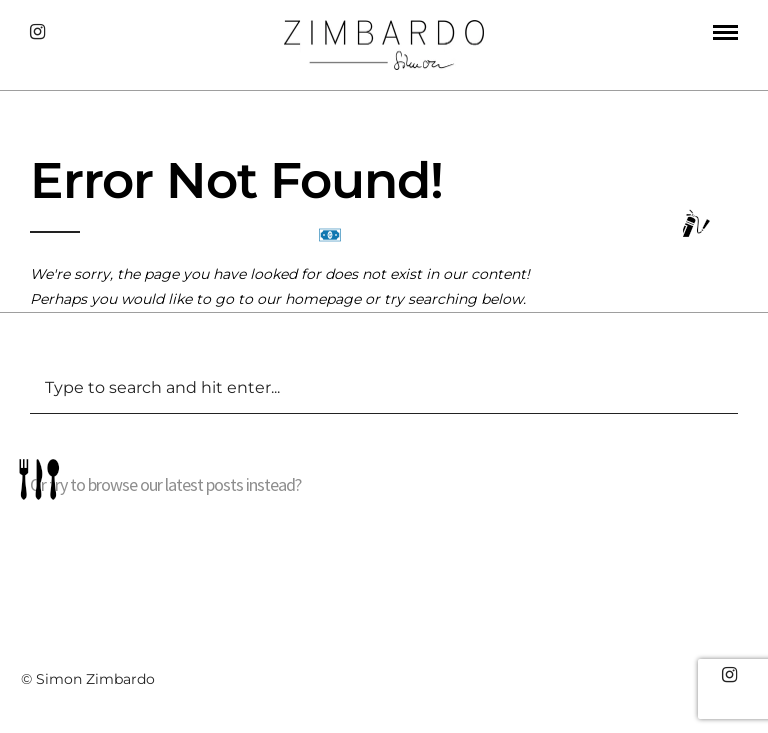  Describe the element at coordinates (330, 235) in the screenshot. I see `view your wallet or balance` at that location.